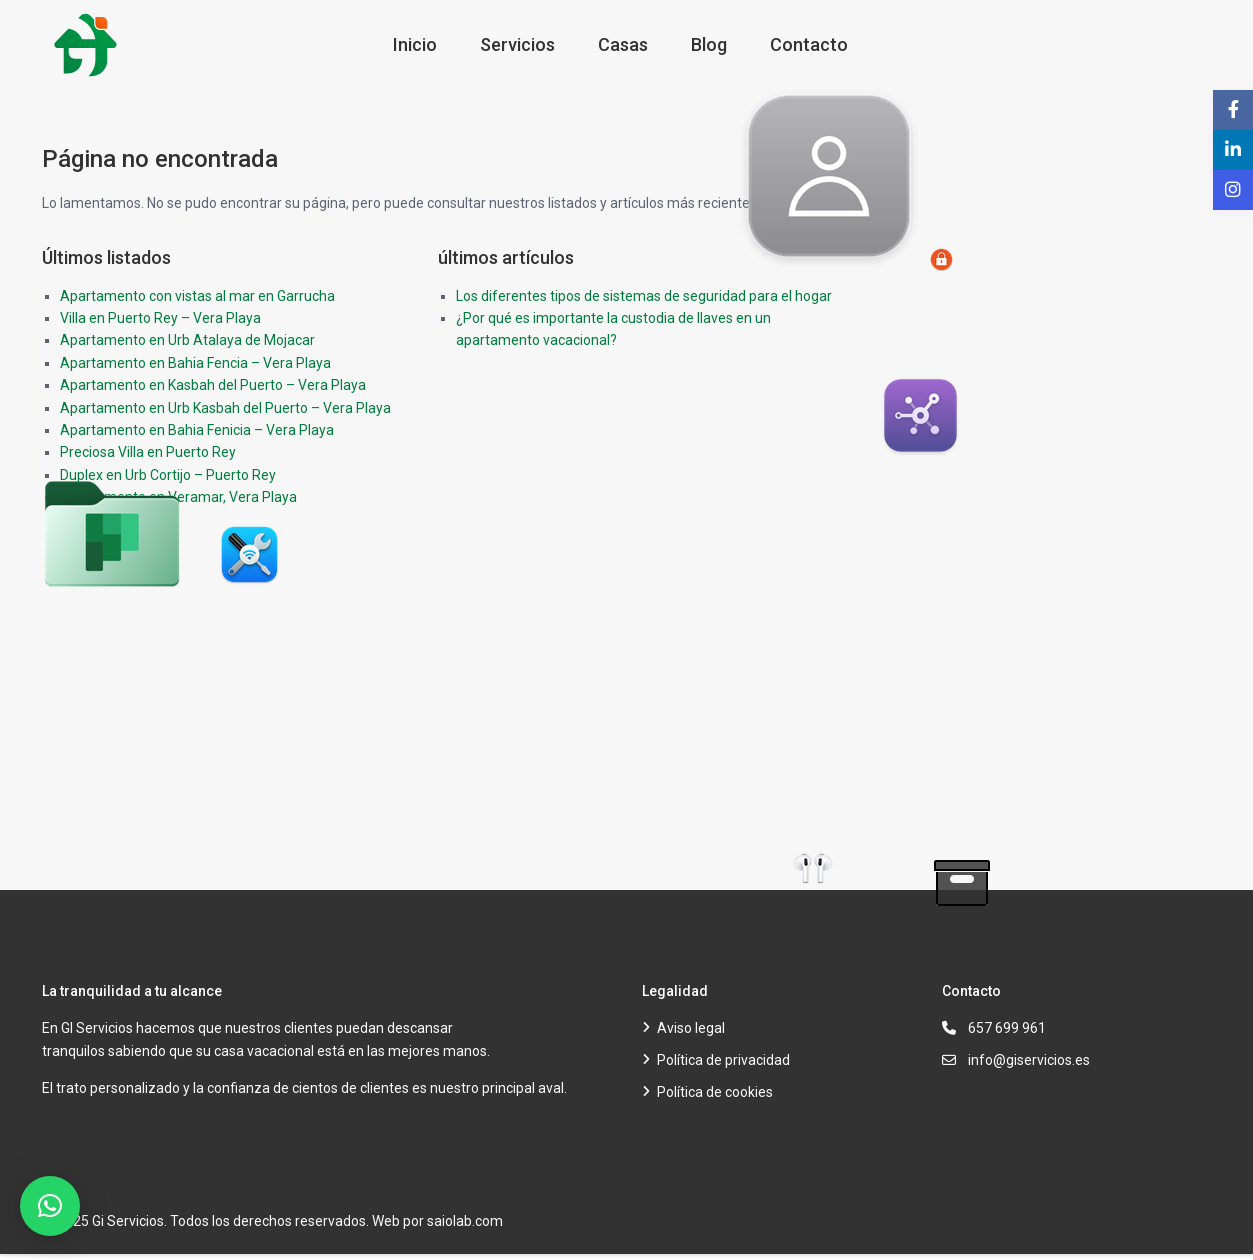  I want to click on open microsoft planner files folder, so click(111, 537).